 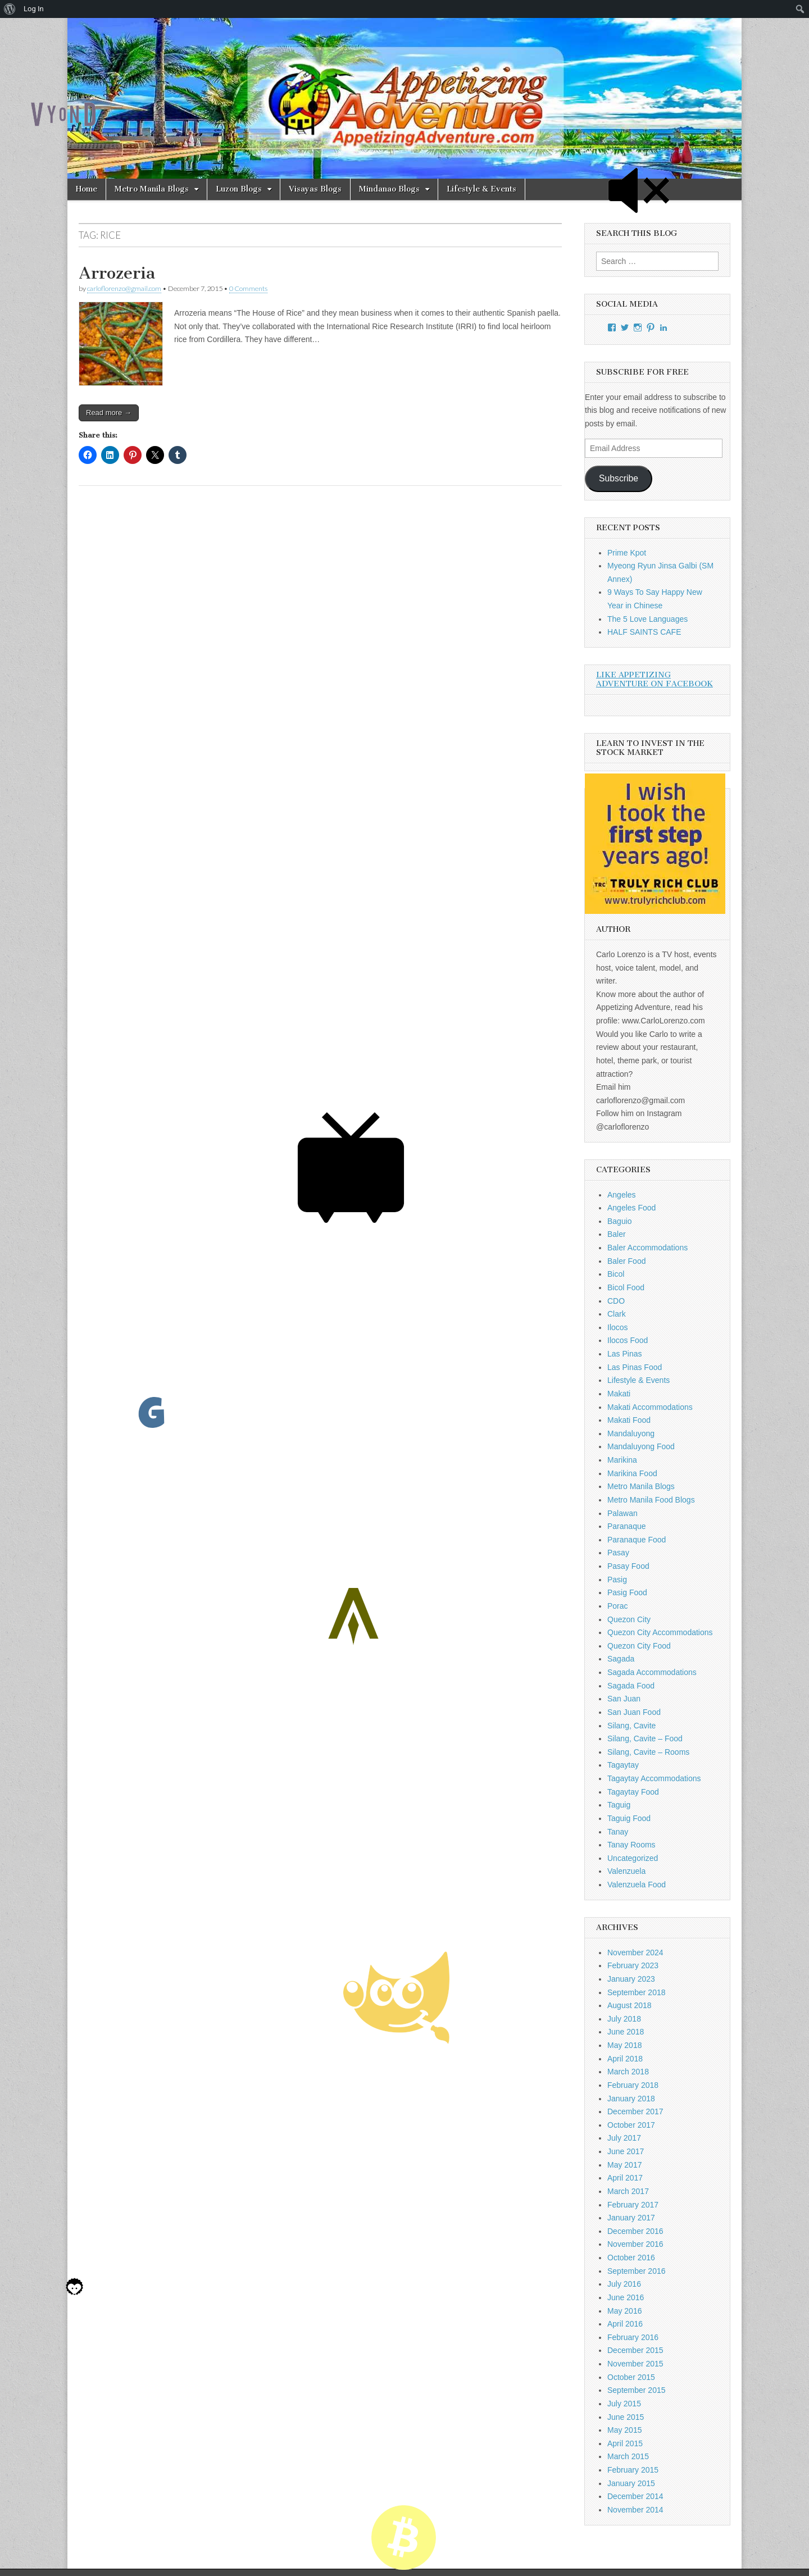 I want to click on open the Grocy app, so click(x=151, y=1412).